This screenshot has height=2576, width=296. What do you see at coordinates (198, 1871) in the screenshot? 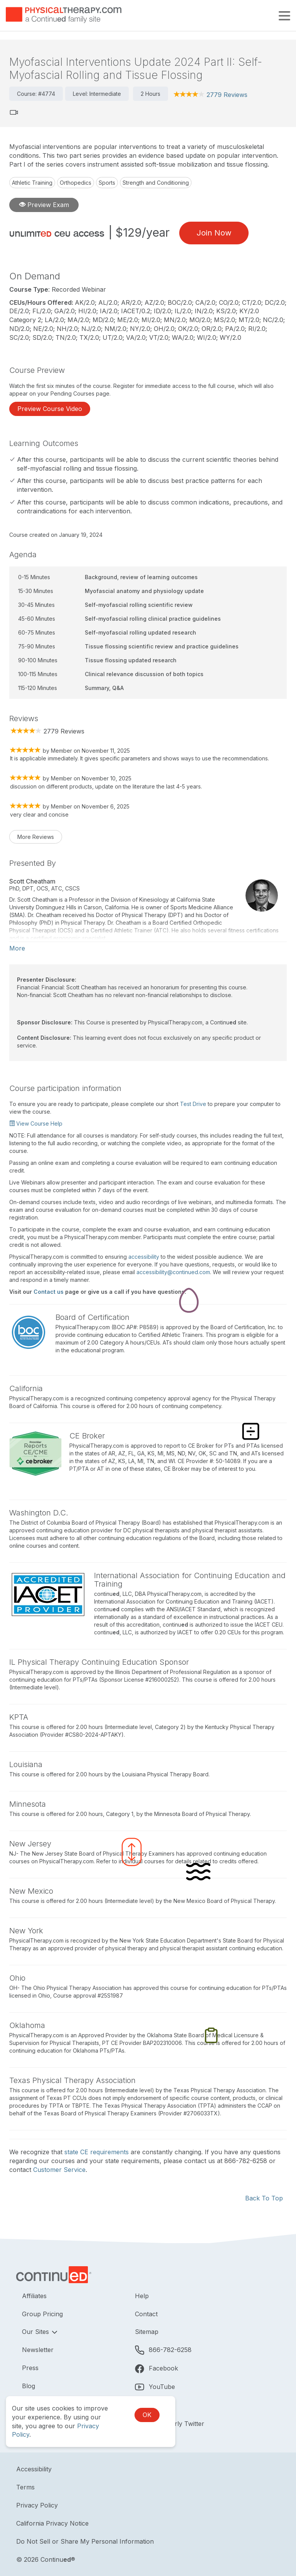
I see `indicates water or aquatic features` at bounding box center [198, 1871].